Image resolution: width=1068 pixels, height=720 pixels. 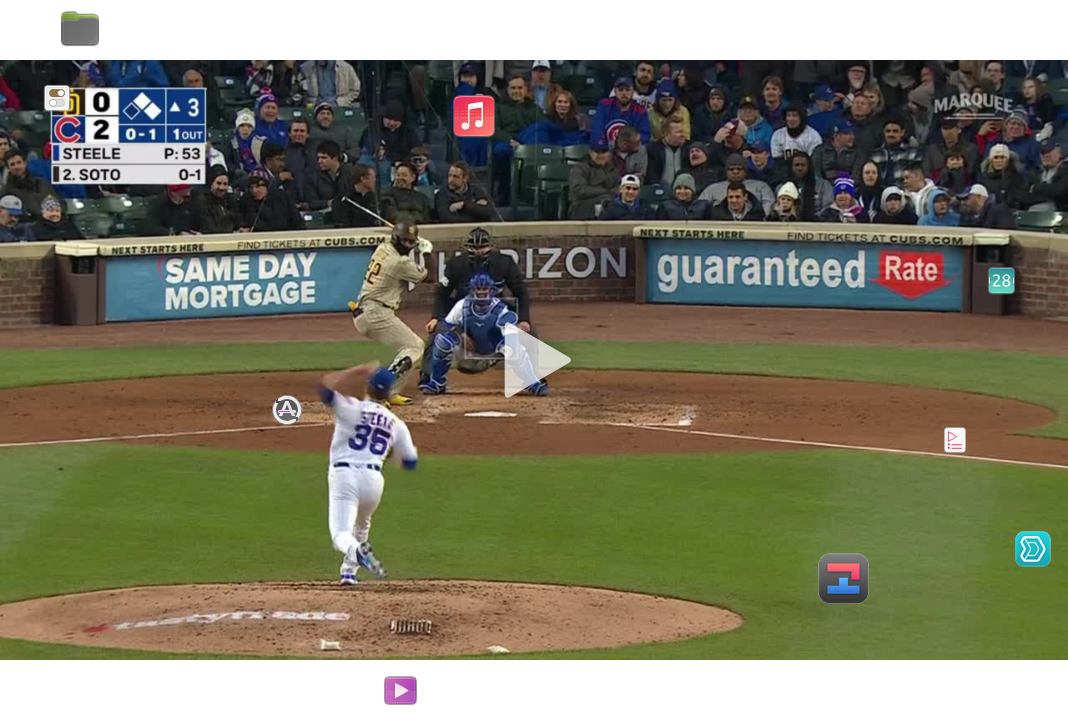 What do you see at coordinates (1033, 549) in the screenshot?
I see `open synology drive cloud storage app` at bounding box center [1033, 549].